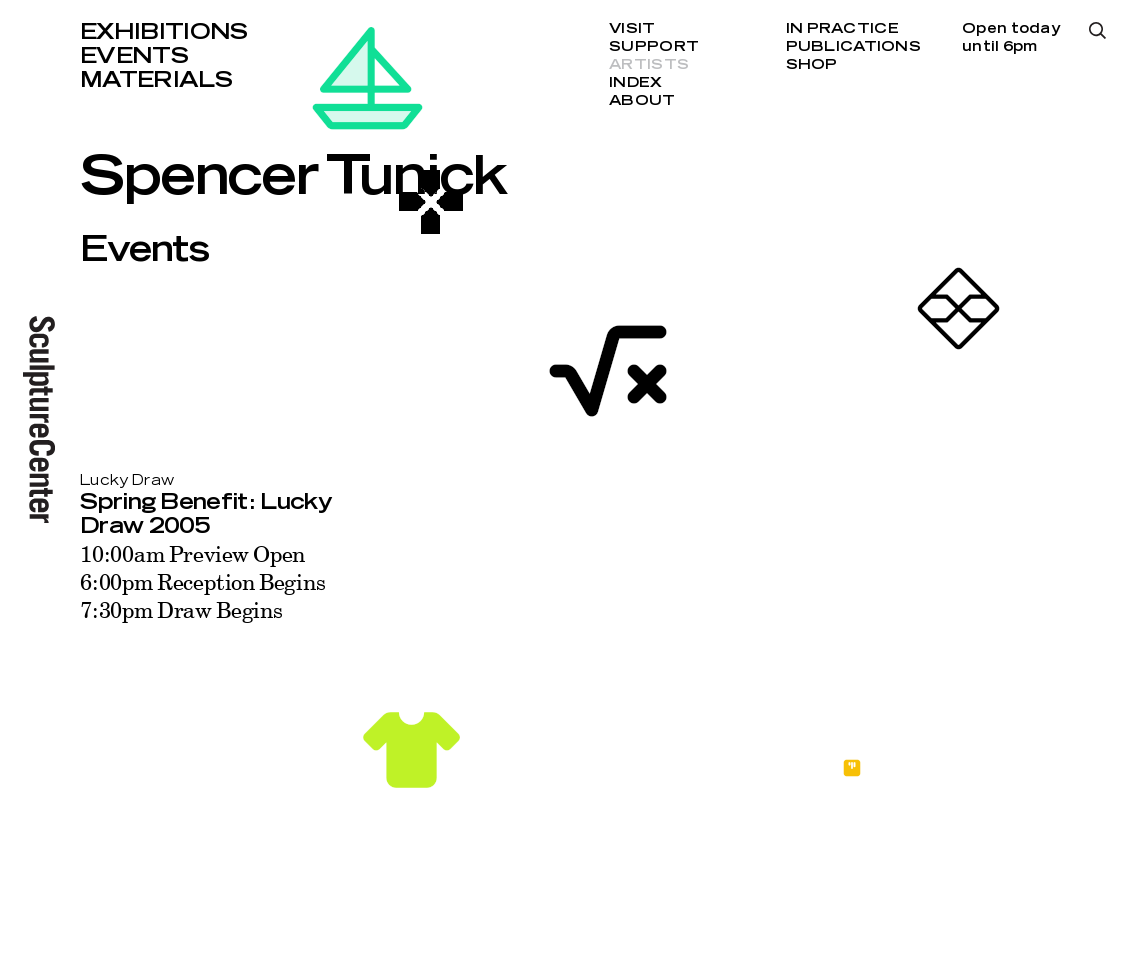 Image resolution: width=1126 pixels, height=963 pixels. Describe the element at coordinates (367, 85) in the screenshot. I see `access sailing or boating features` at that location.